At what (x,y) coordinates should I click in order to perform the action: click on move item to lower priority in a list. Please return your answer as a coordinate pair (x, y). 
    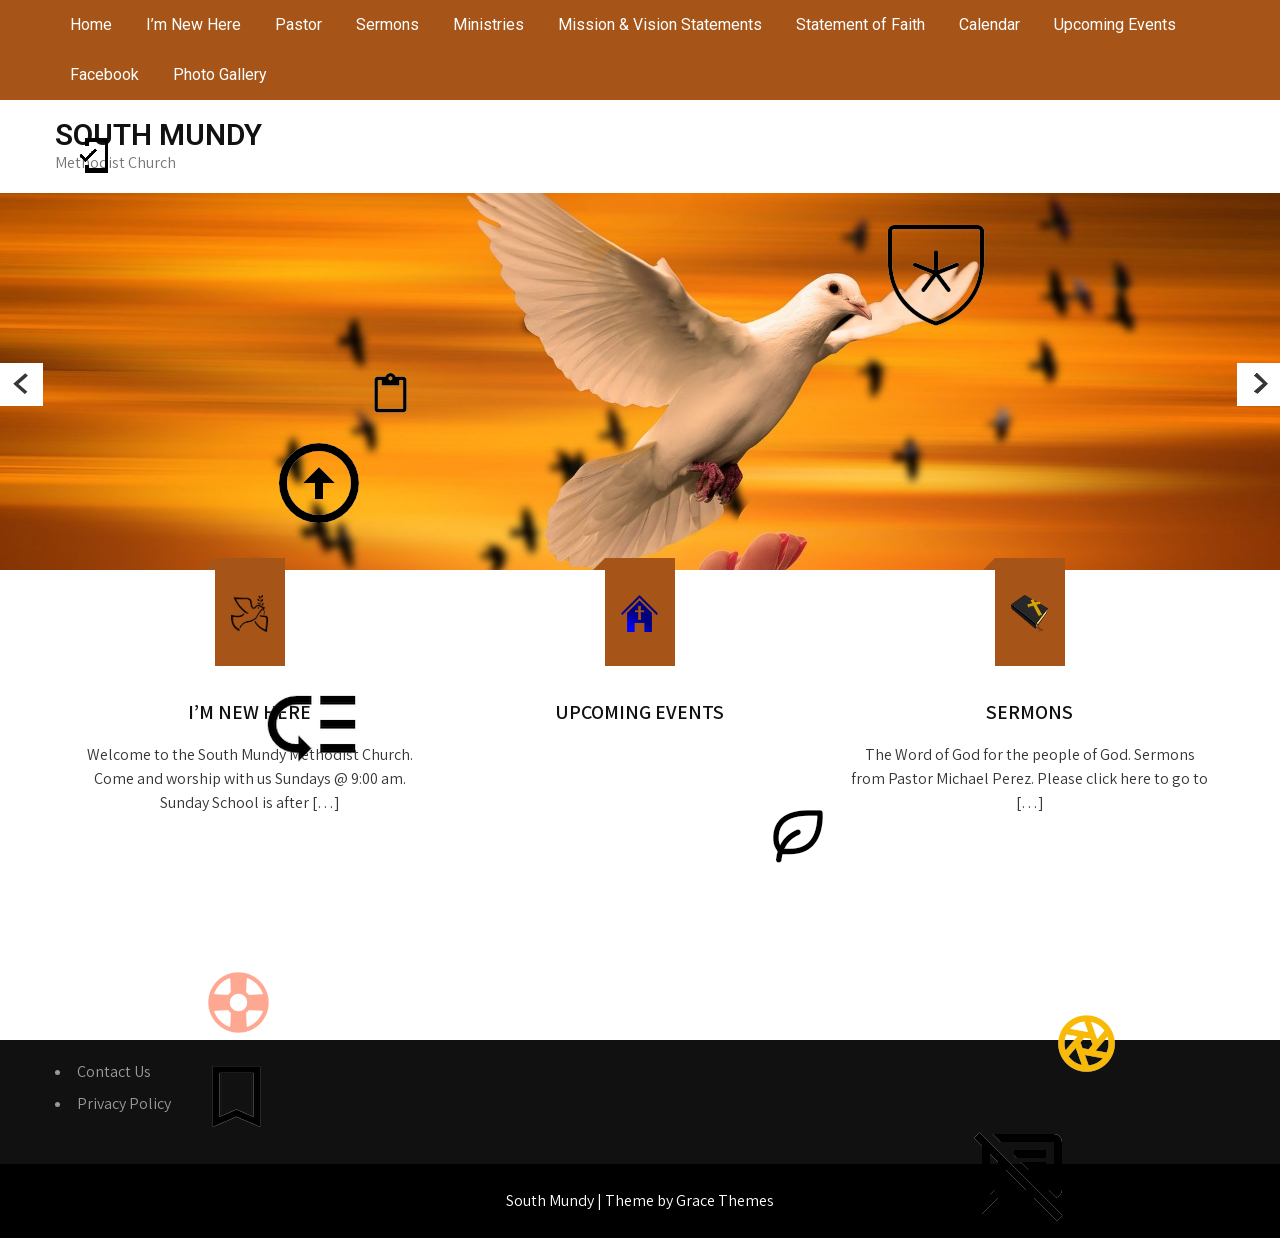
    Looking at the image, I should click on (311, 726).